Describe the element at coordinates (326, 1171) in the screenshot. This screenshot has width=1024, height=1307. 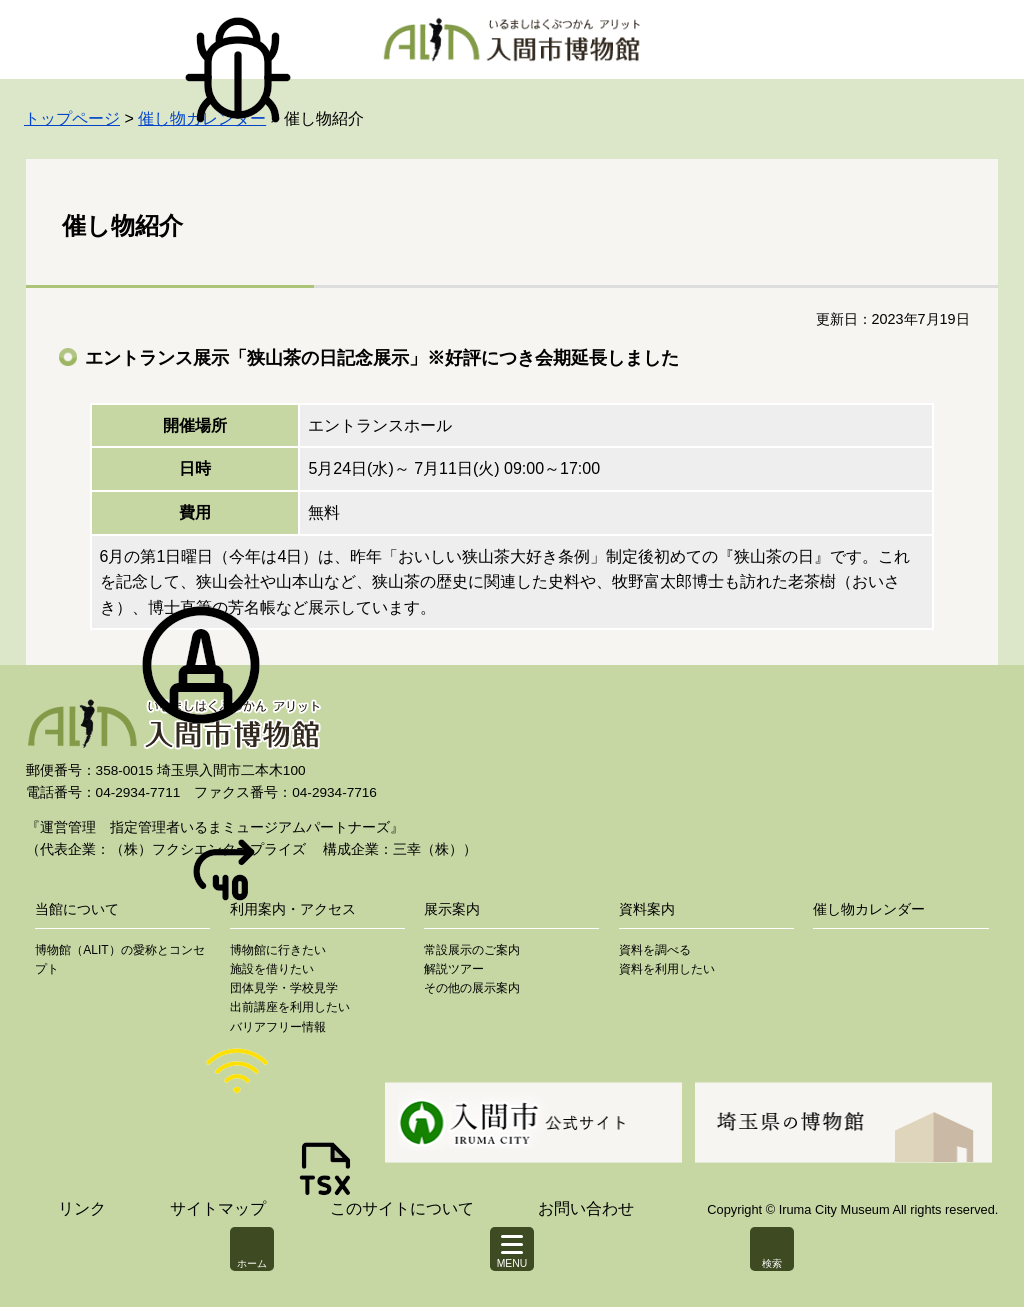
I see `a TypeScript React component file` at that location.